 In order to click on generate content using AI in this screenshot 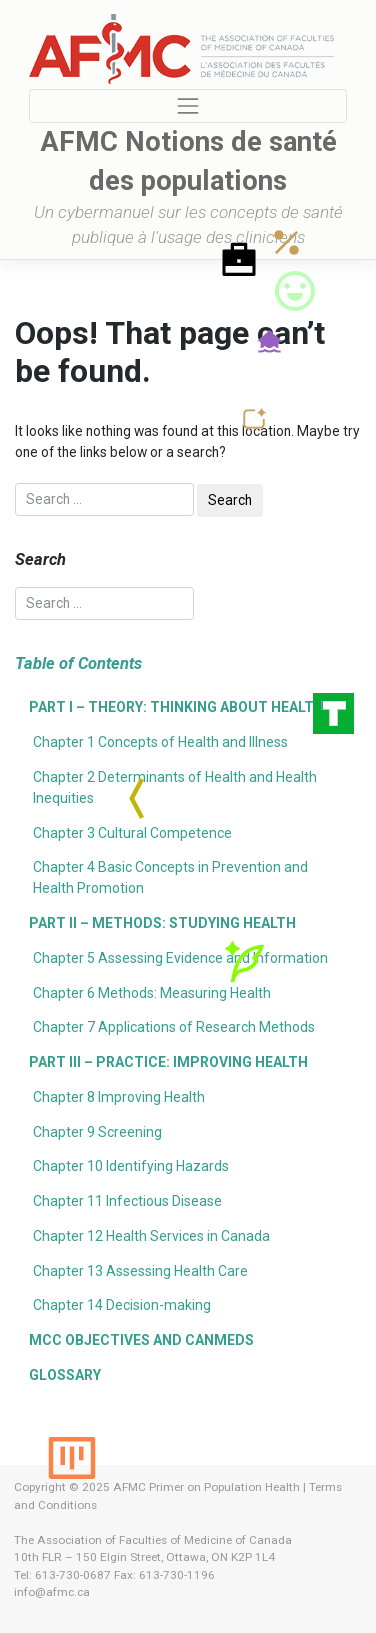, I will do `click(254, 419)`.